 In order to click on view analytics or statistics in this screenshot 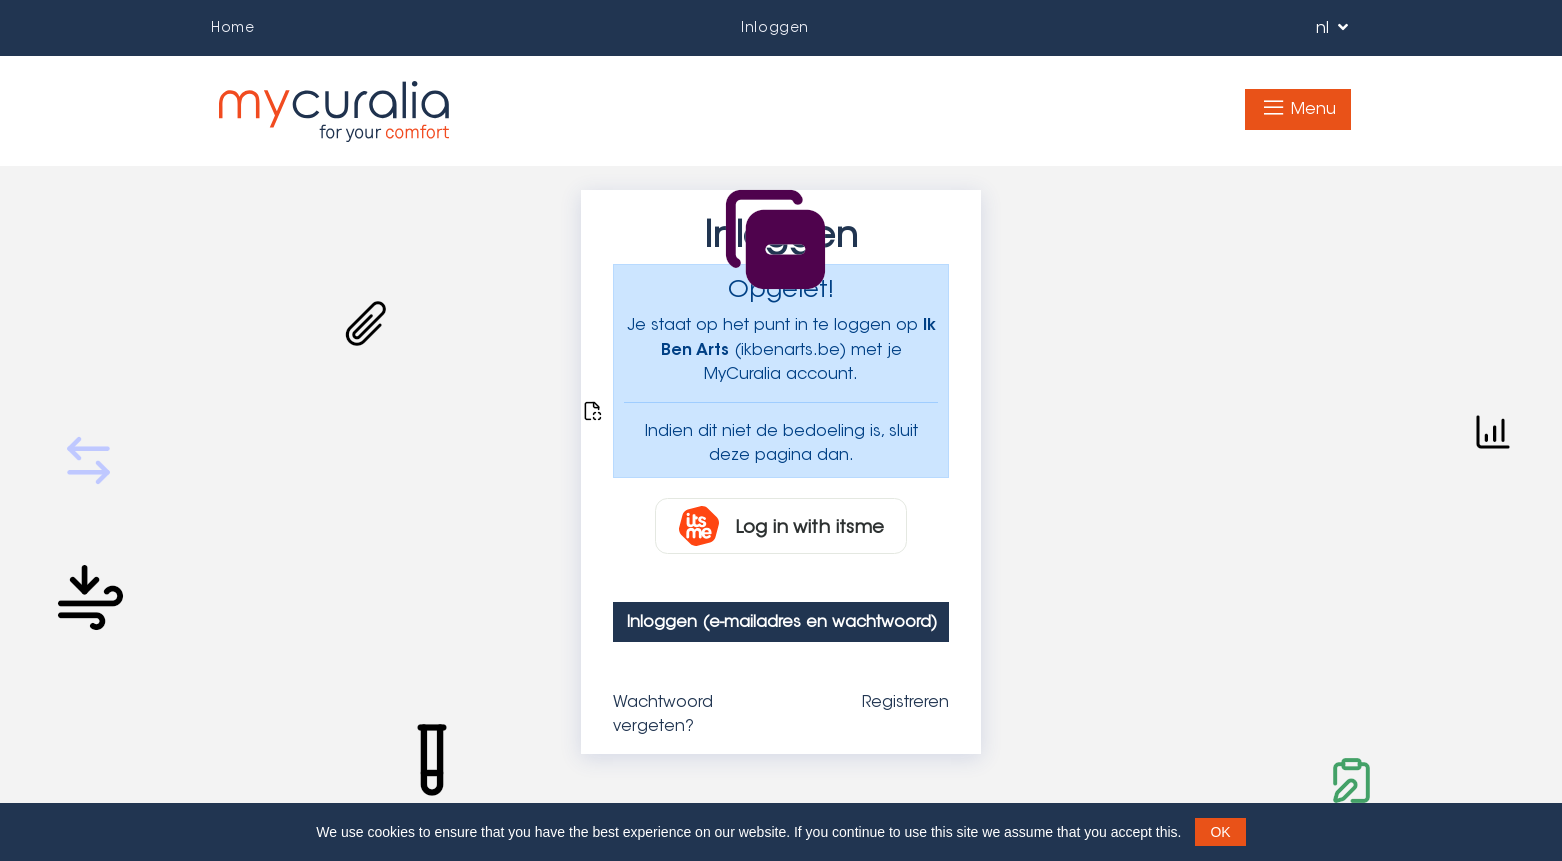, I will do `click(1493, 432)`.